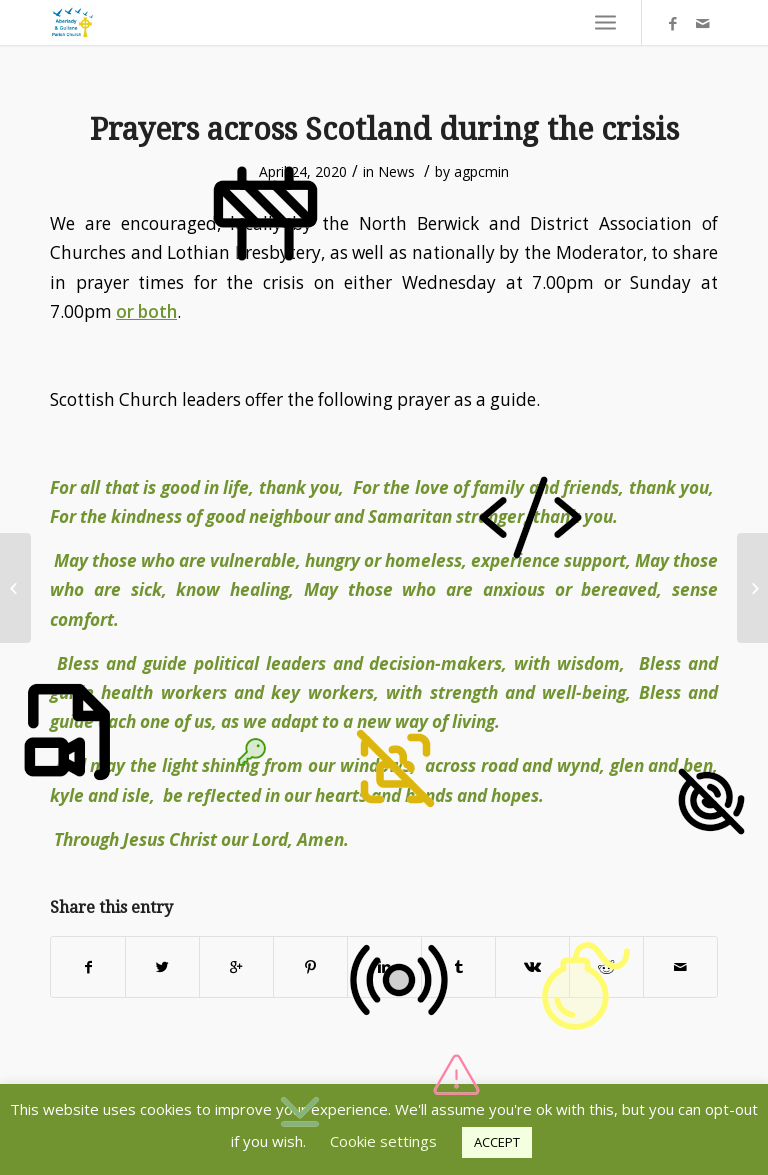  Describe the element at coordinates (395, 768) in the screenshot. I see `access control disabled` at that location.